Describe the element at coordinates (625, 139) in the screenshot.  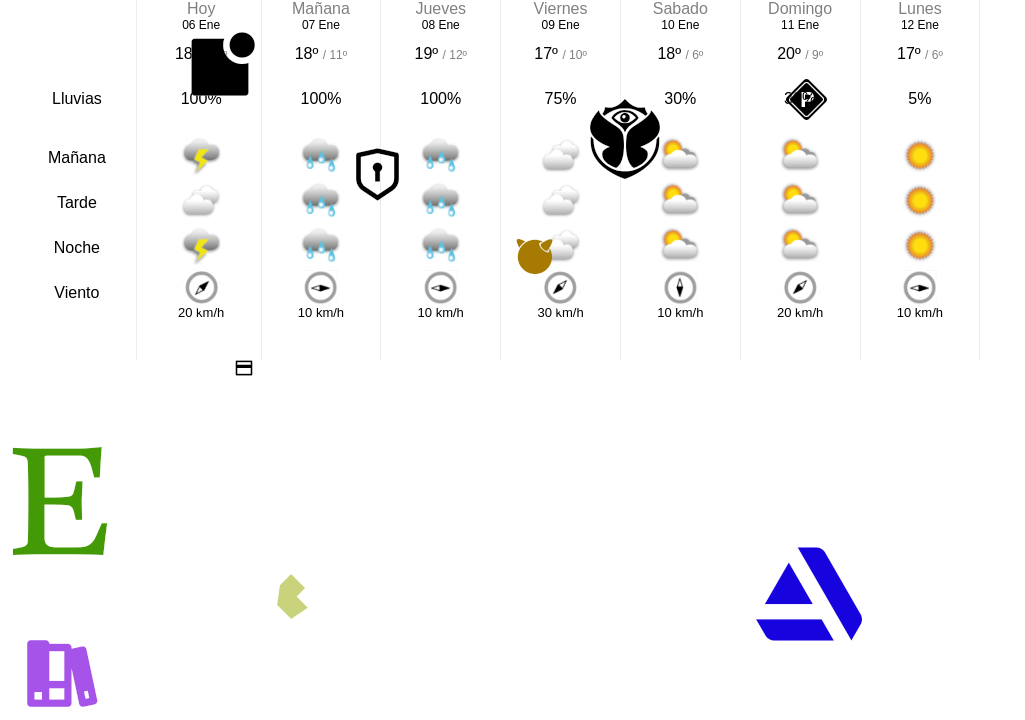
I see `Tomorrowland music festival official logo` at that location.